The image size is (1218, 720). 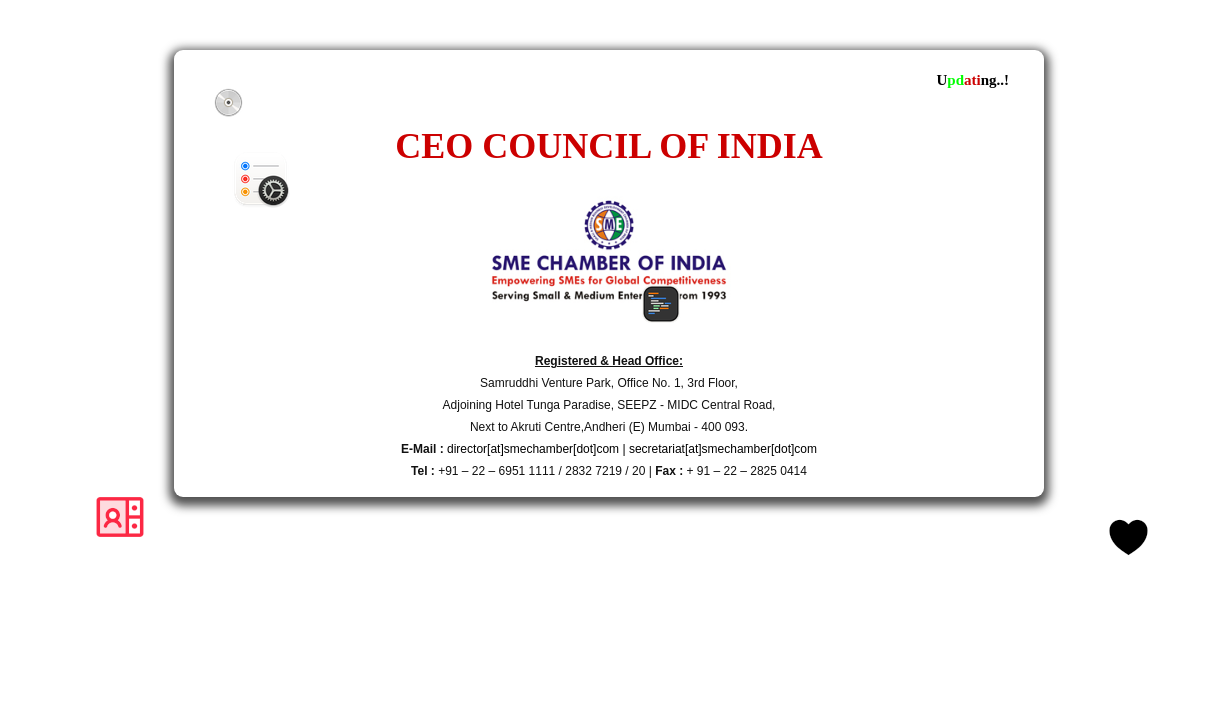 I want to click on indicates a dvd-r disc drive or media, so click(x=228, y=102).